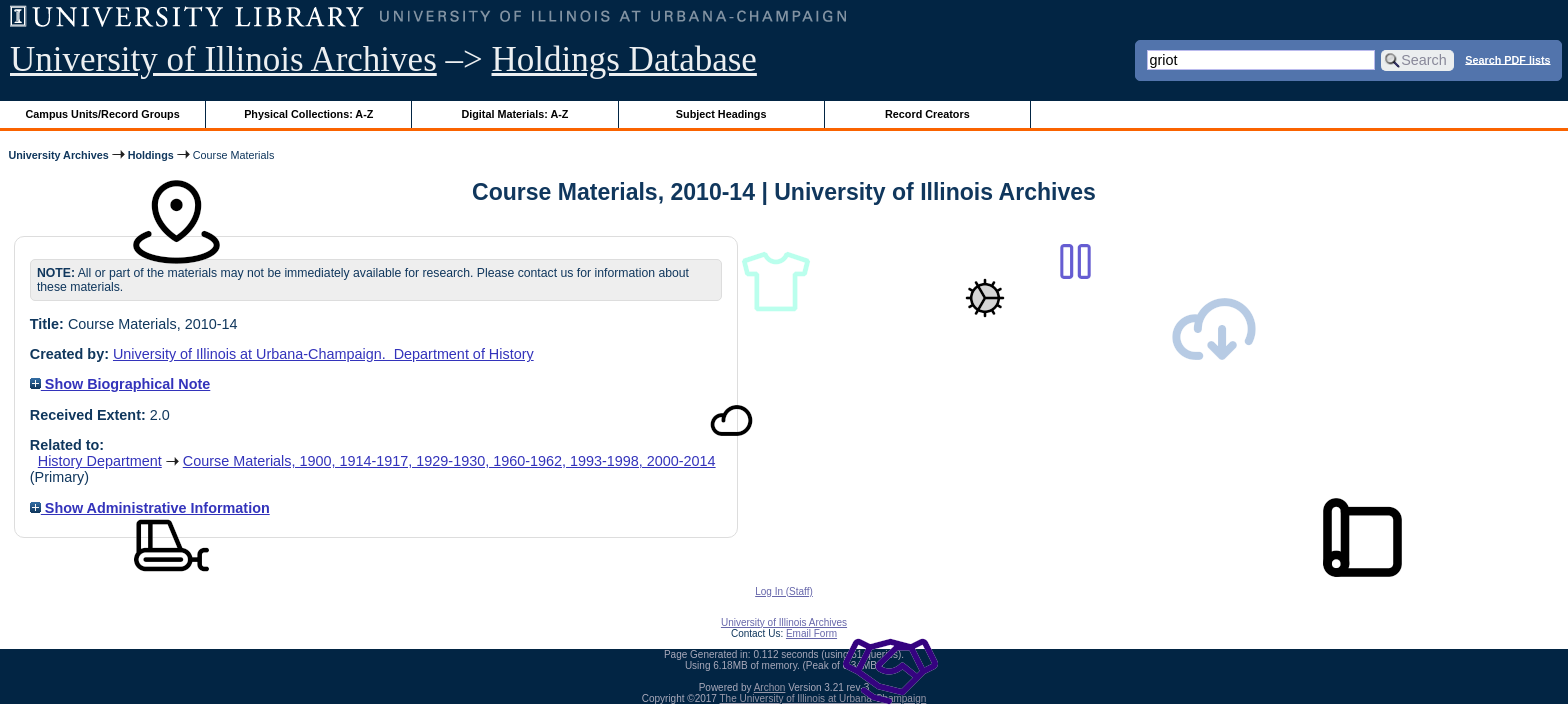  What do you see at coordinates (1214, 329) in the screenshot?
I see `download from cloud storage` at bounding box center [1214, 329].